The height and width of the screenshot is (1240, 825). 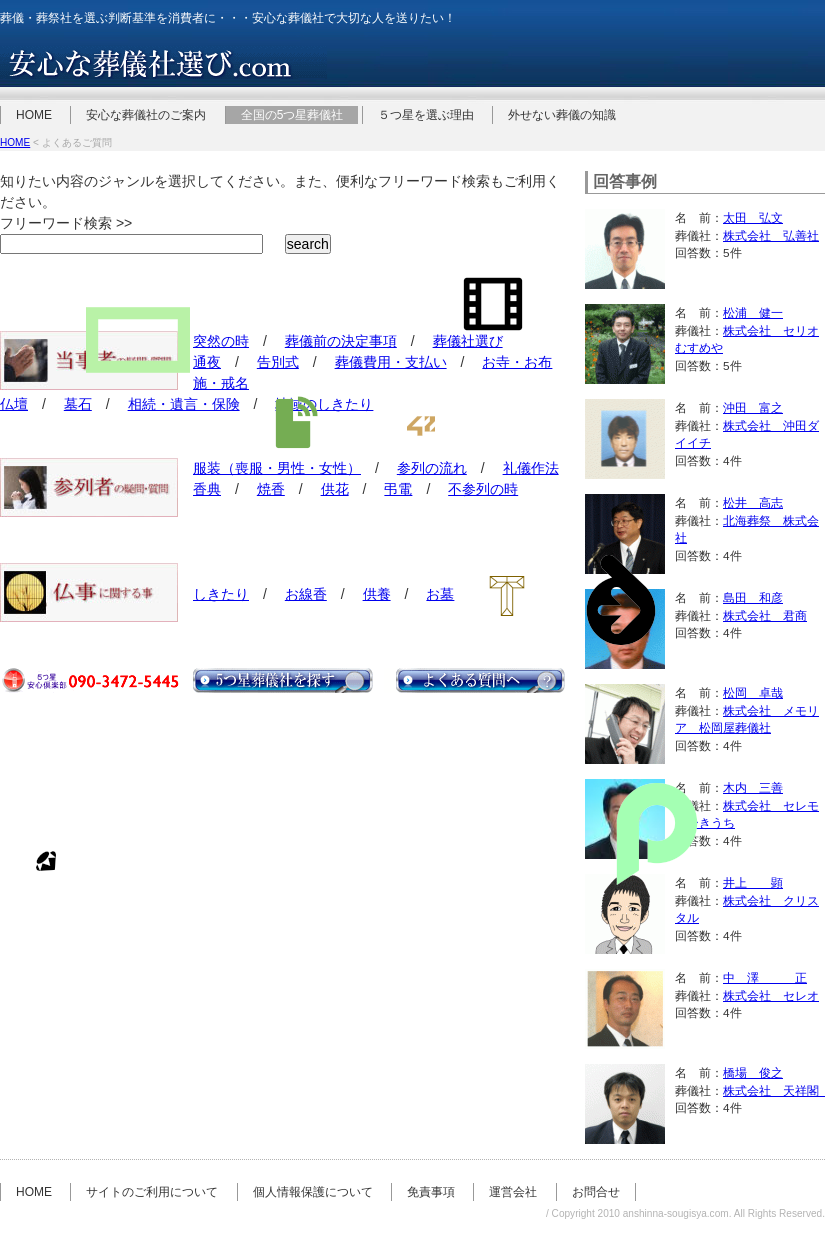 I want to click on doctrine PHP database library logo, so click(x=621, y=600).